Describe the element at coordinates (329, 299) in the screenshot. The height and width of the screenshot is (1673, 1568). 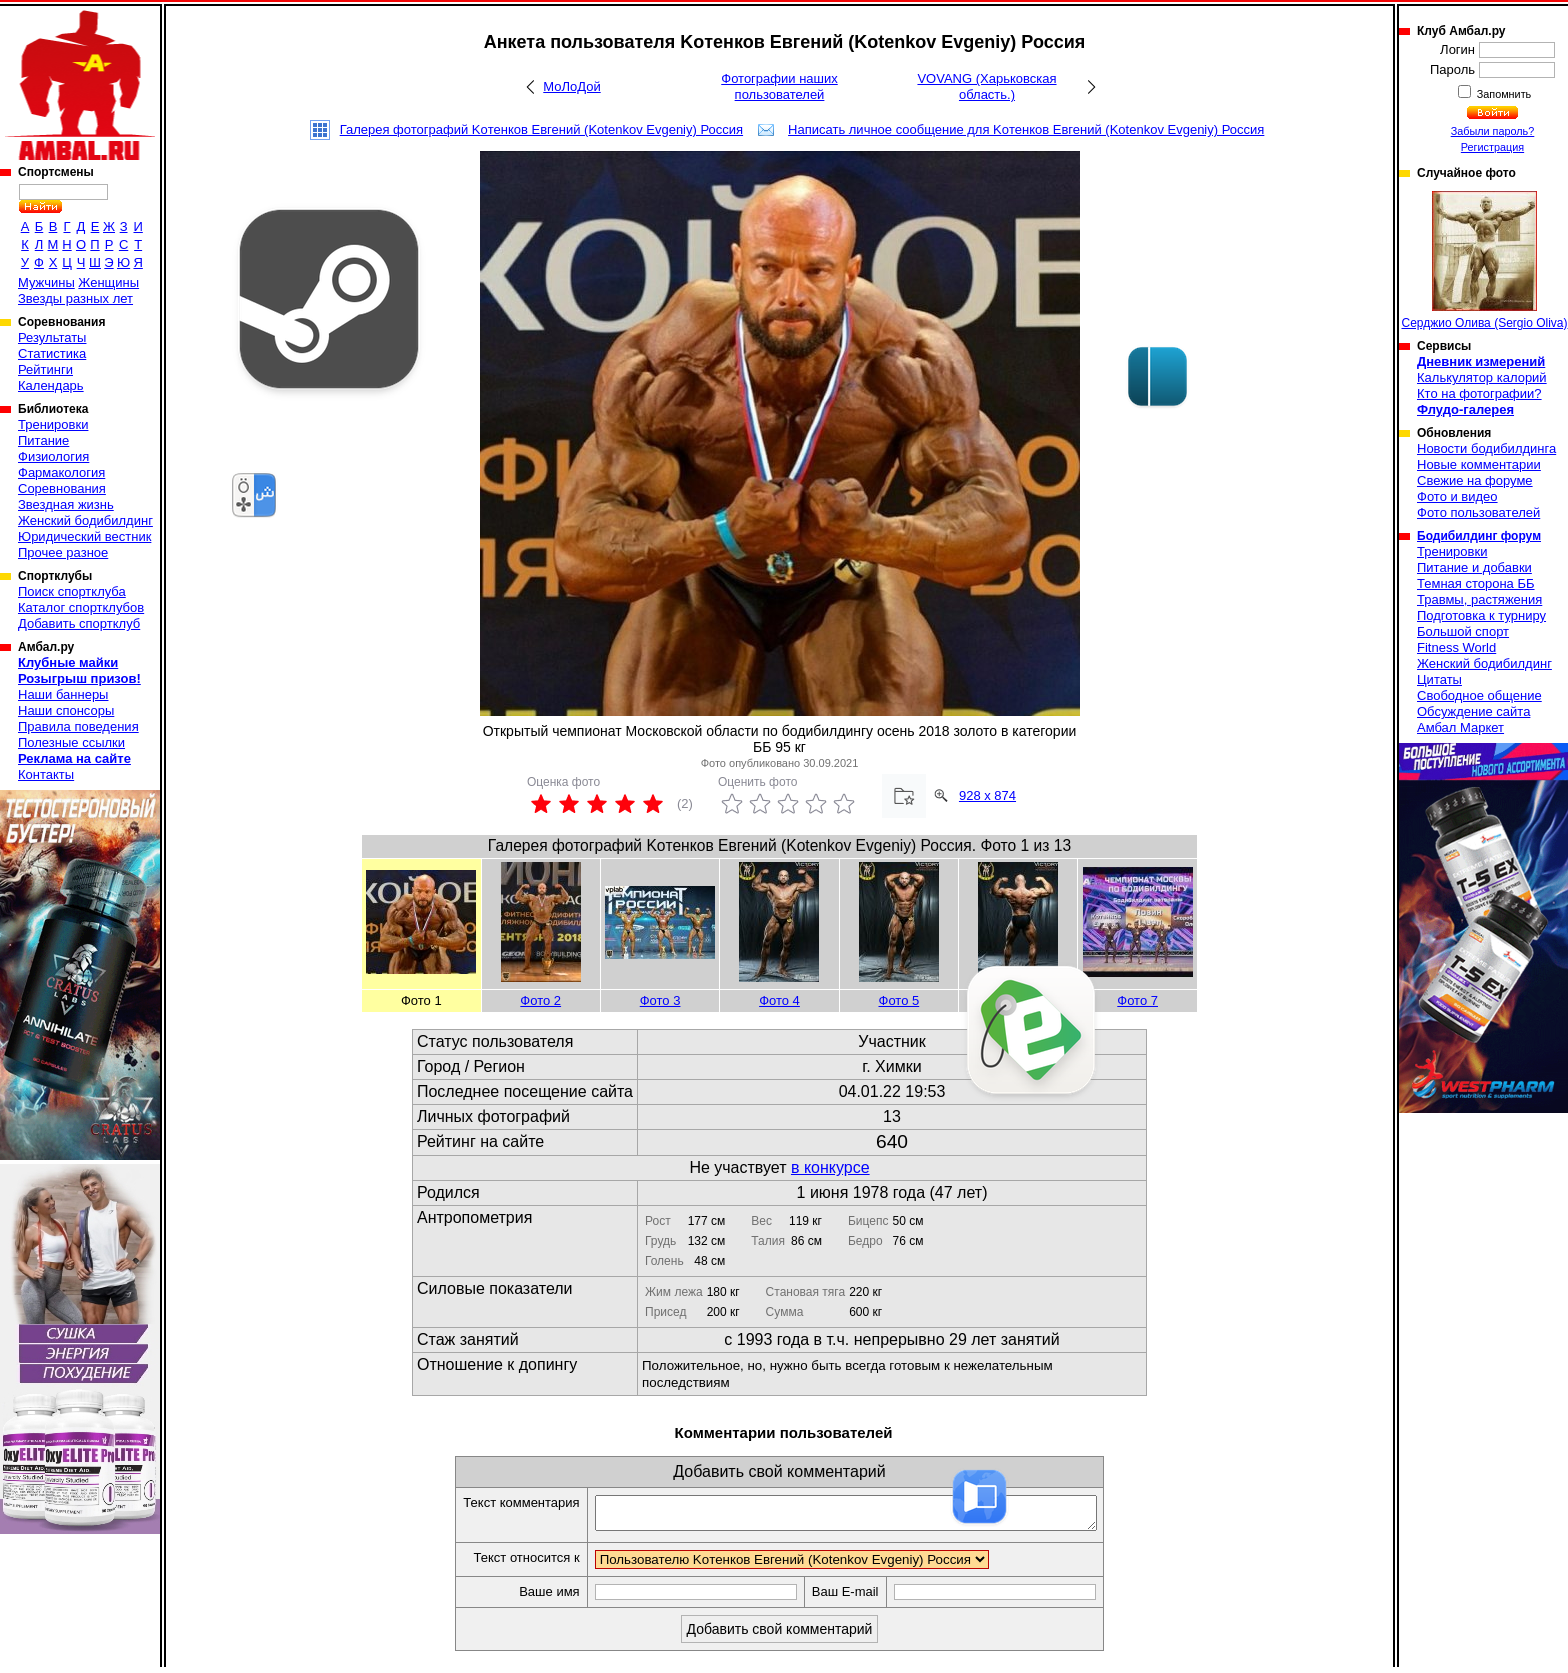
I see `open steamos application` at that location.